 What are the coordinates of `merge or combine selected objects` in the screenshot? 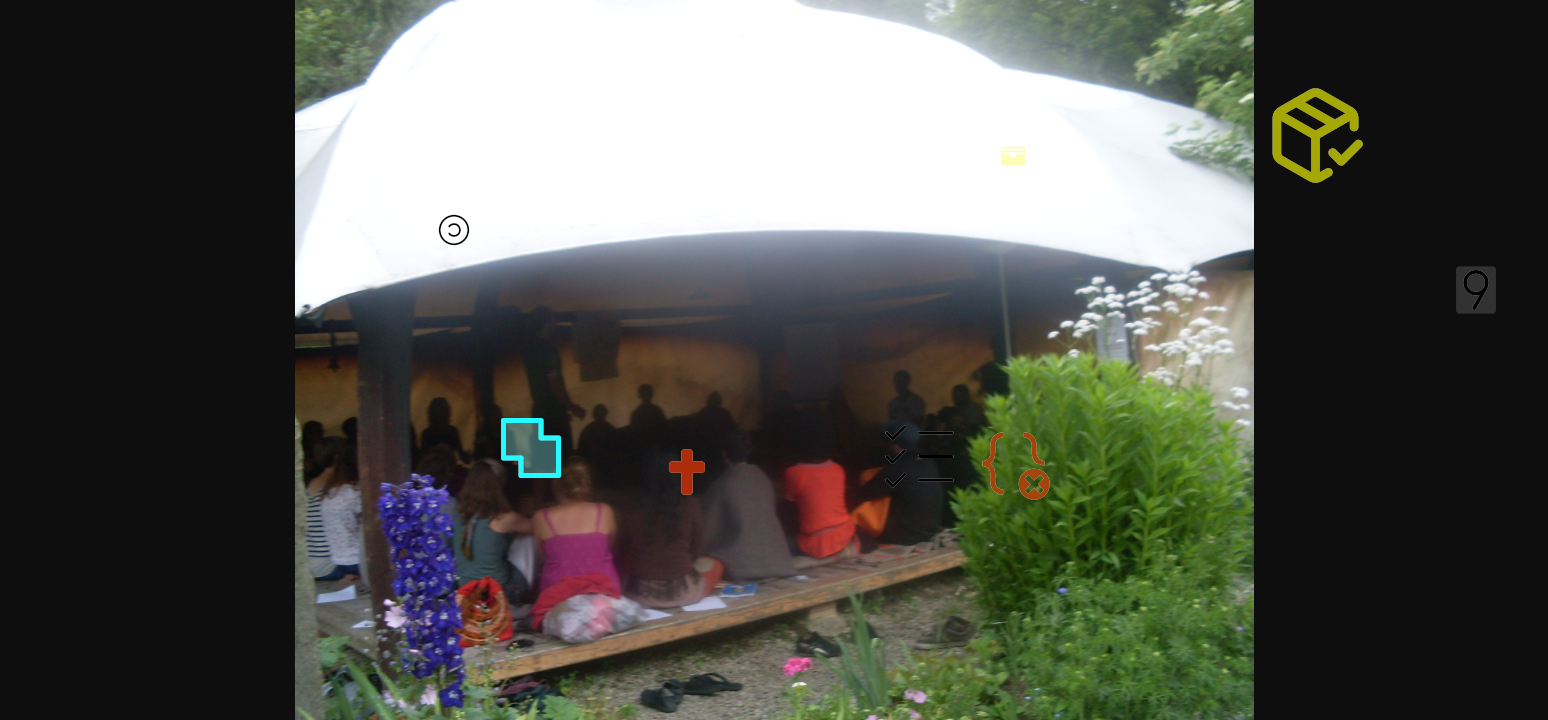 It's located at (531, 448).